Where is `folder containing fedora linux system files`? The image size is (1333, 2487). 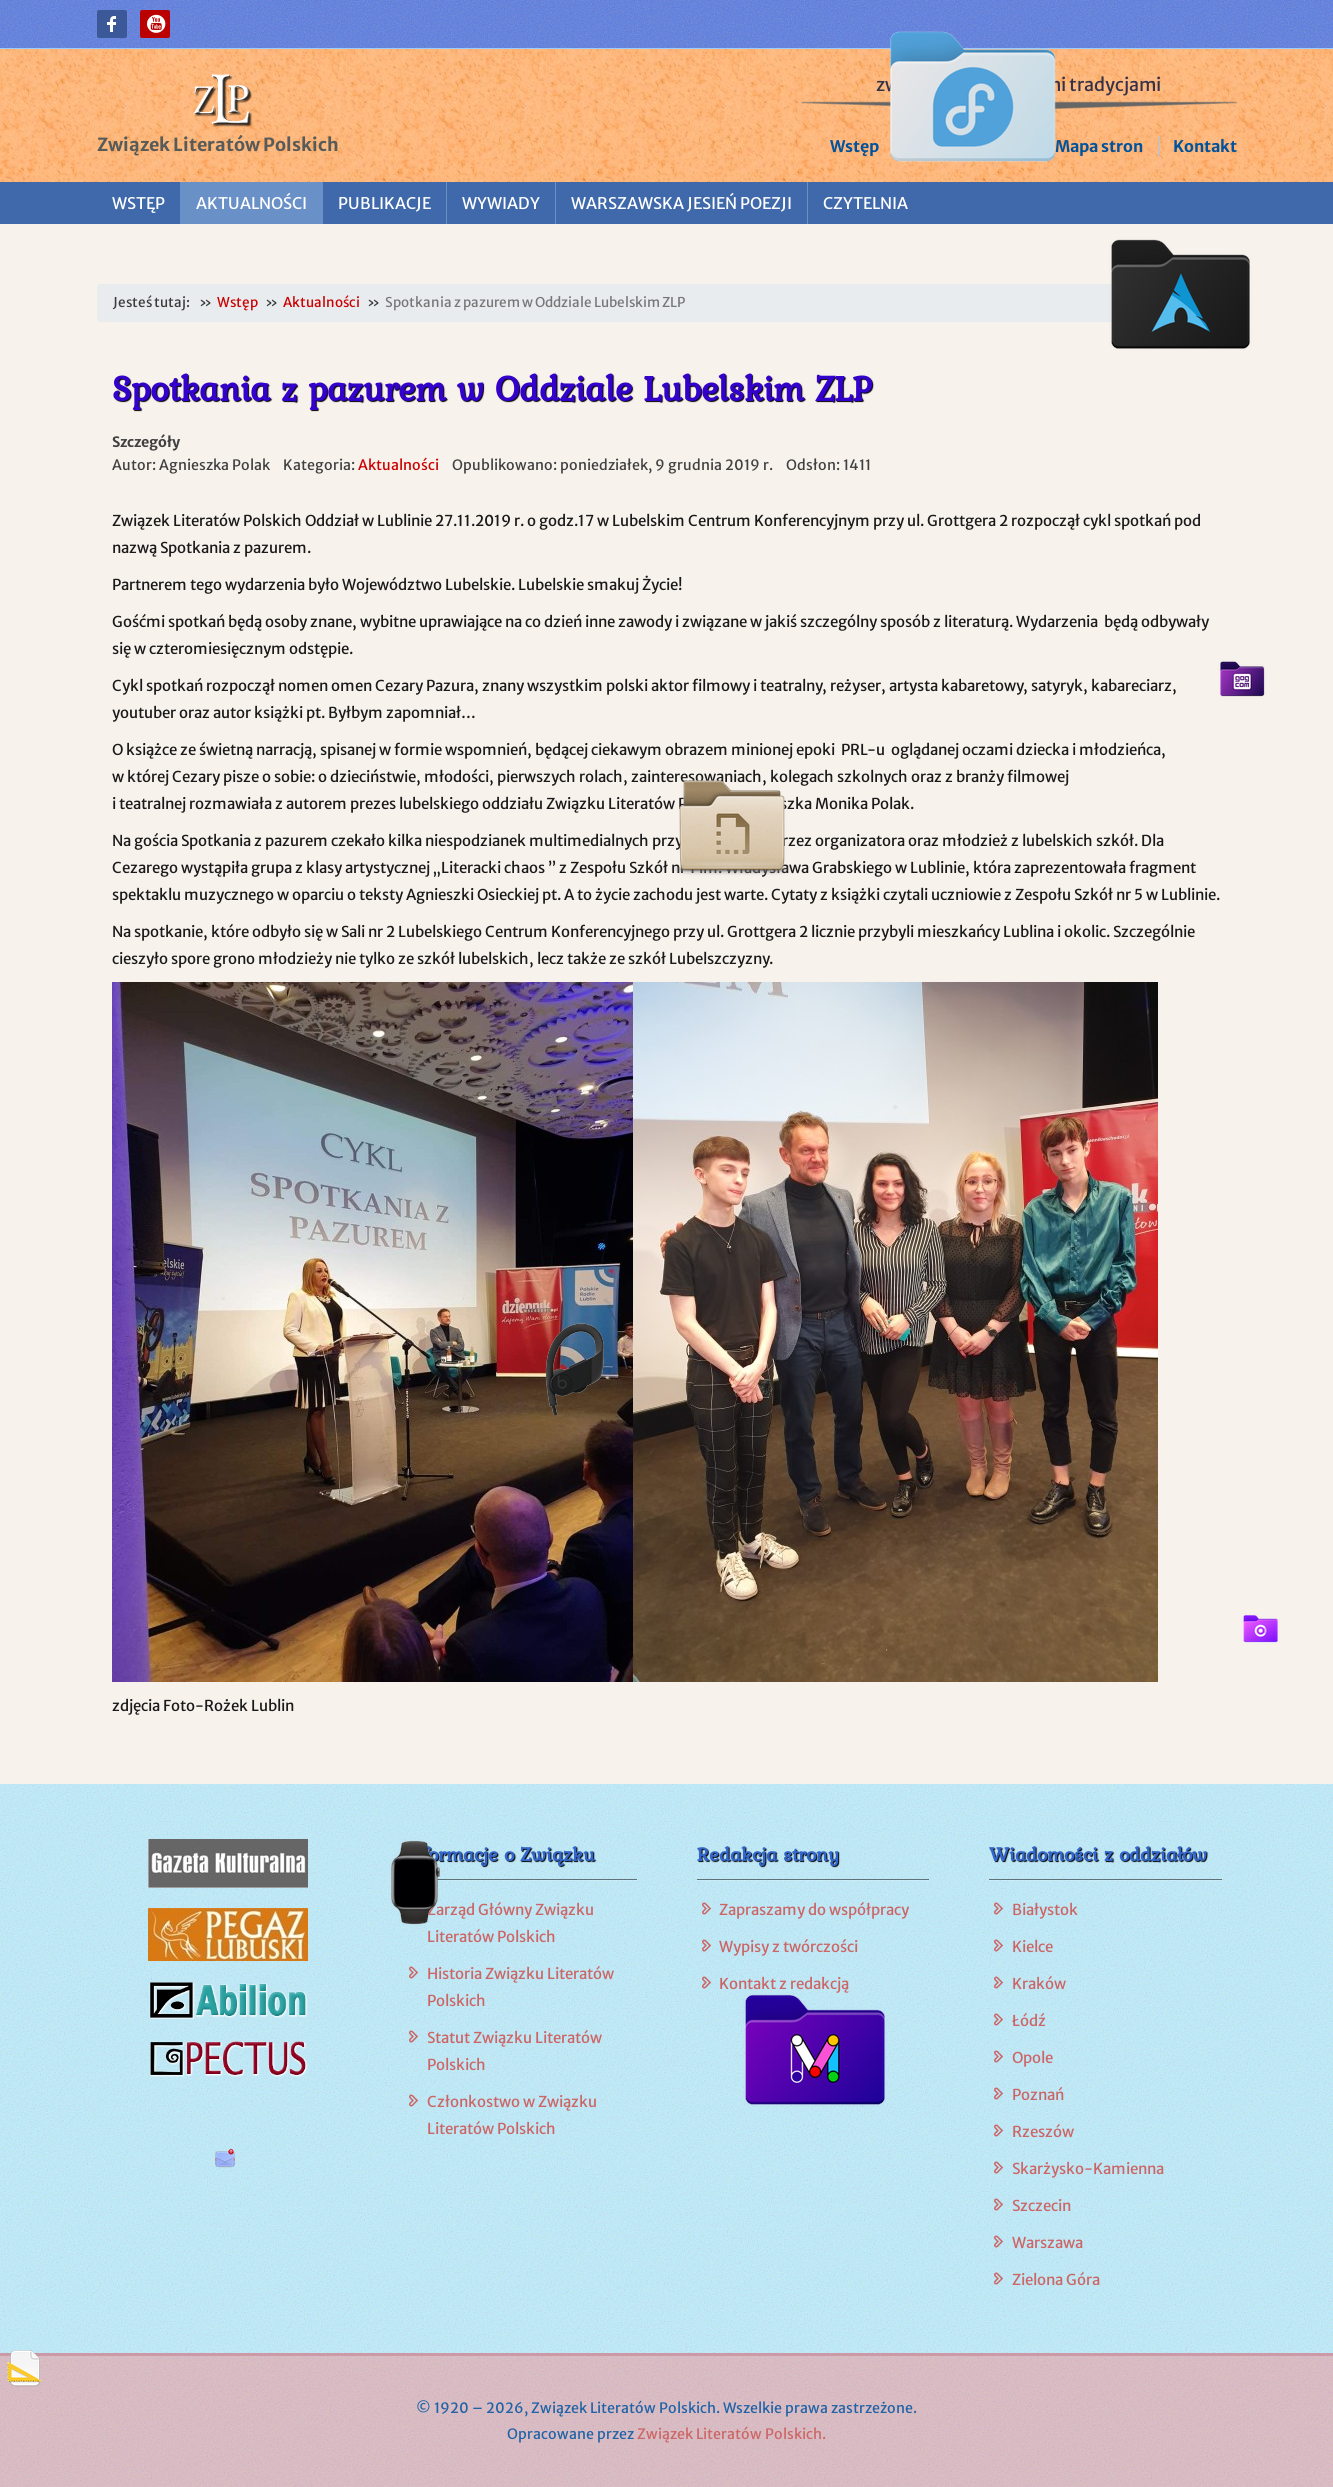
folder containing fedora linux system files is located at coordinates (972, 101).